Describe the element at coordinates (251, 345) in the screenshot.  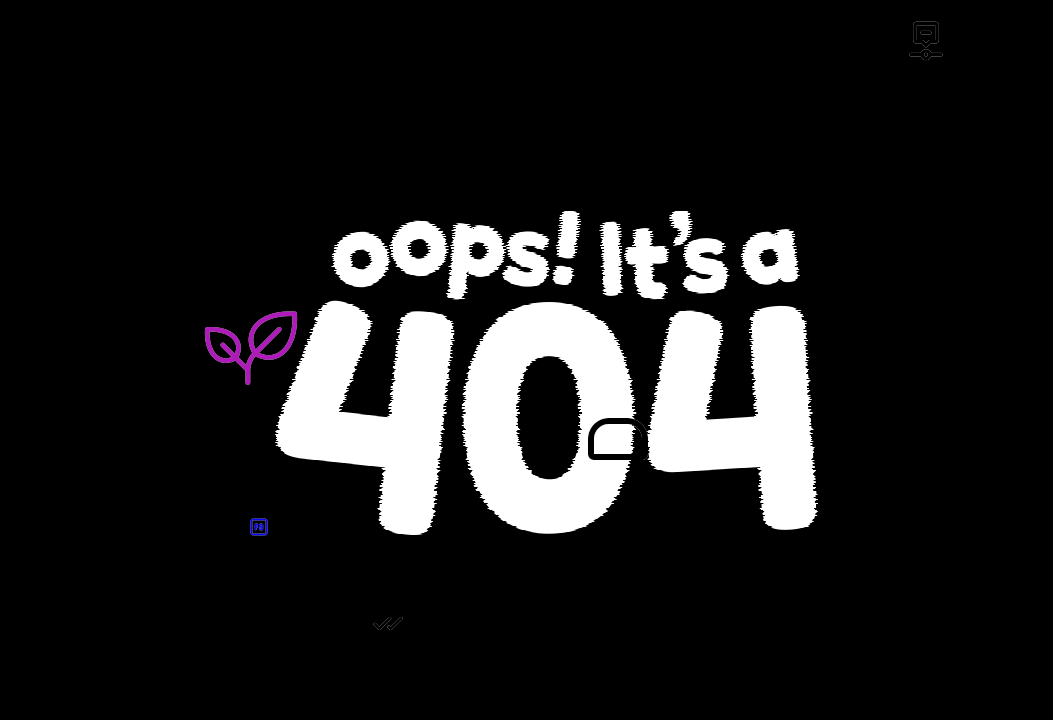
I see `view plant care or gardening features` at that location.